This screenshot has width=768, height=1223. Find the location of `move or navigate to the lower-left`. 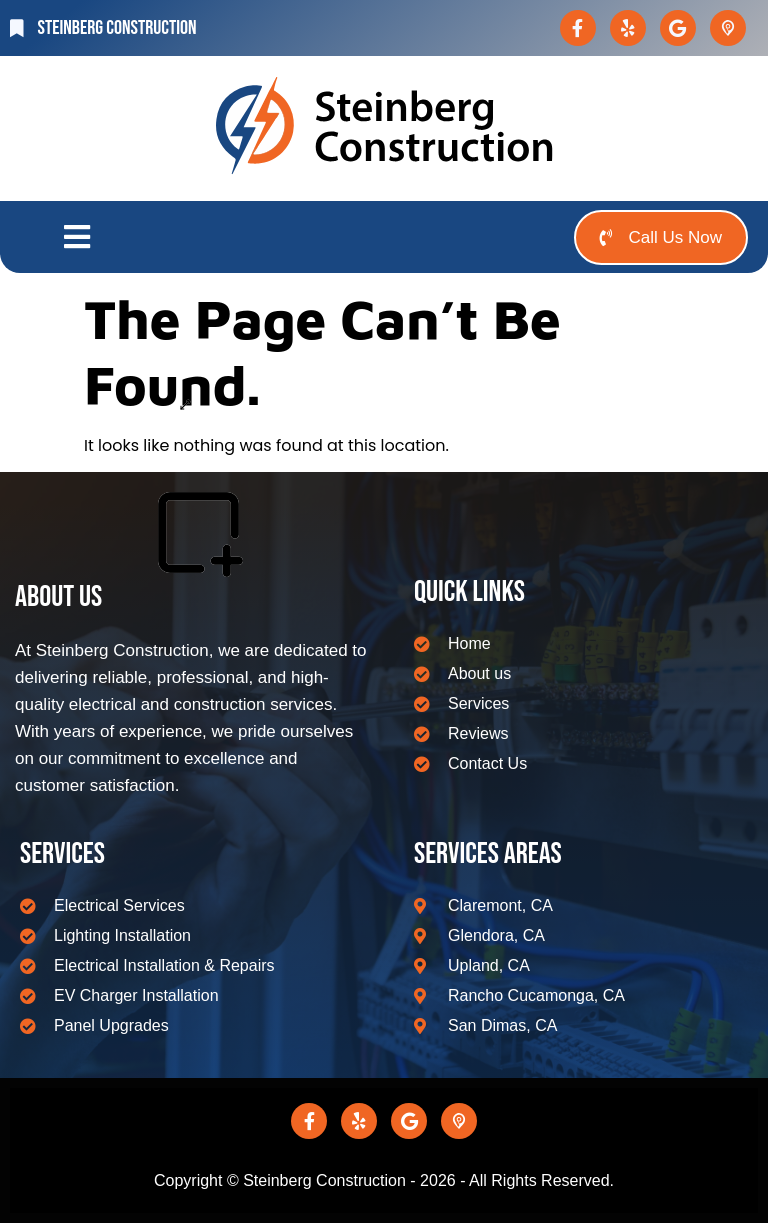

move or navigate to the lower-left is located at coordinates (185, 405).